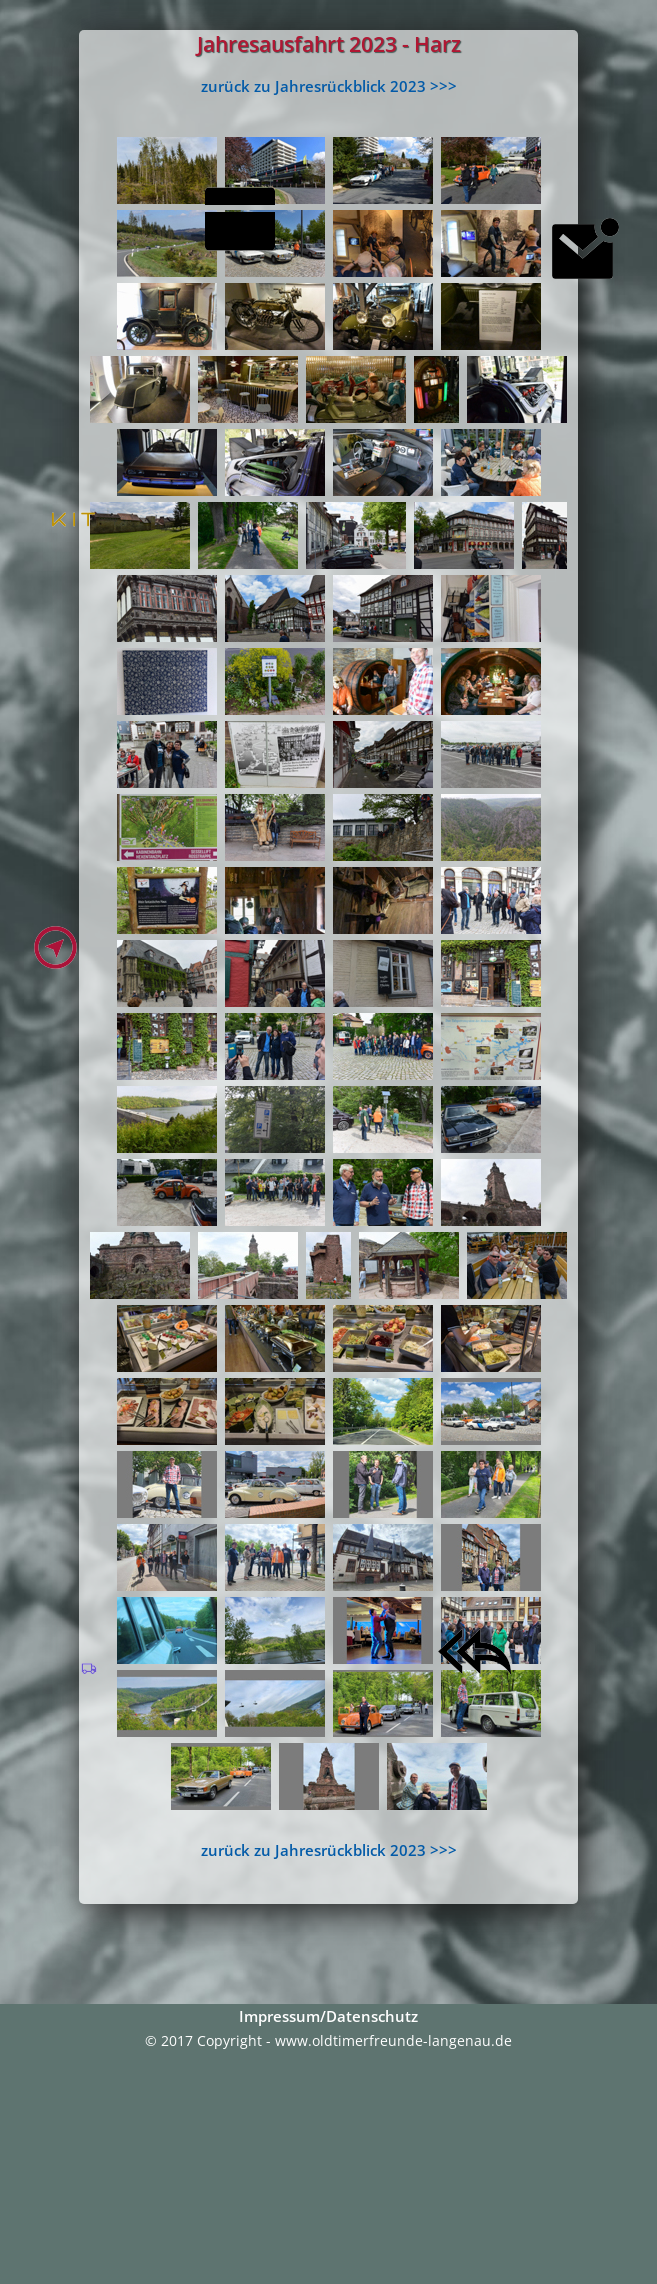 The width and height of the screenshot is (657, 2284). What do you see at coordinates (582, 251) in the screenshot?
I see `indicates unread mail or messages` at bounding box center [582, 251].